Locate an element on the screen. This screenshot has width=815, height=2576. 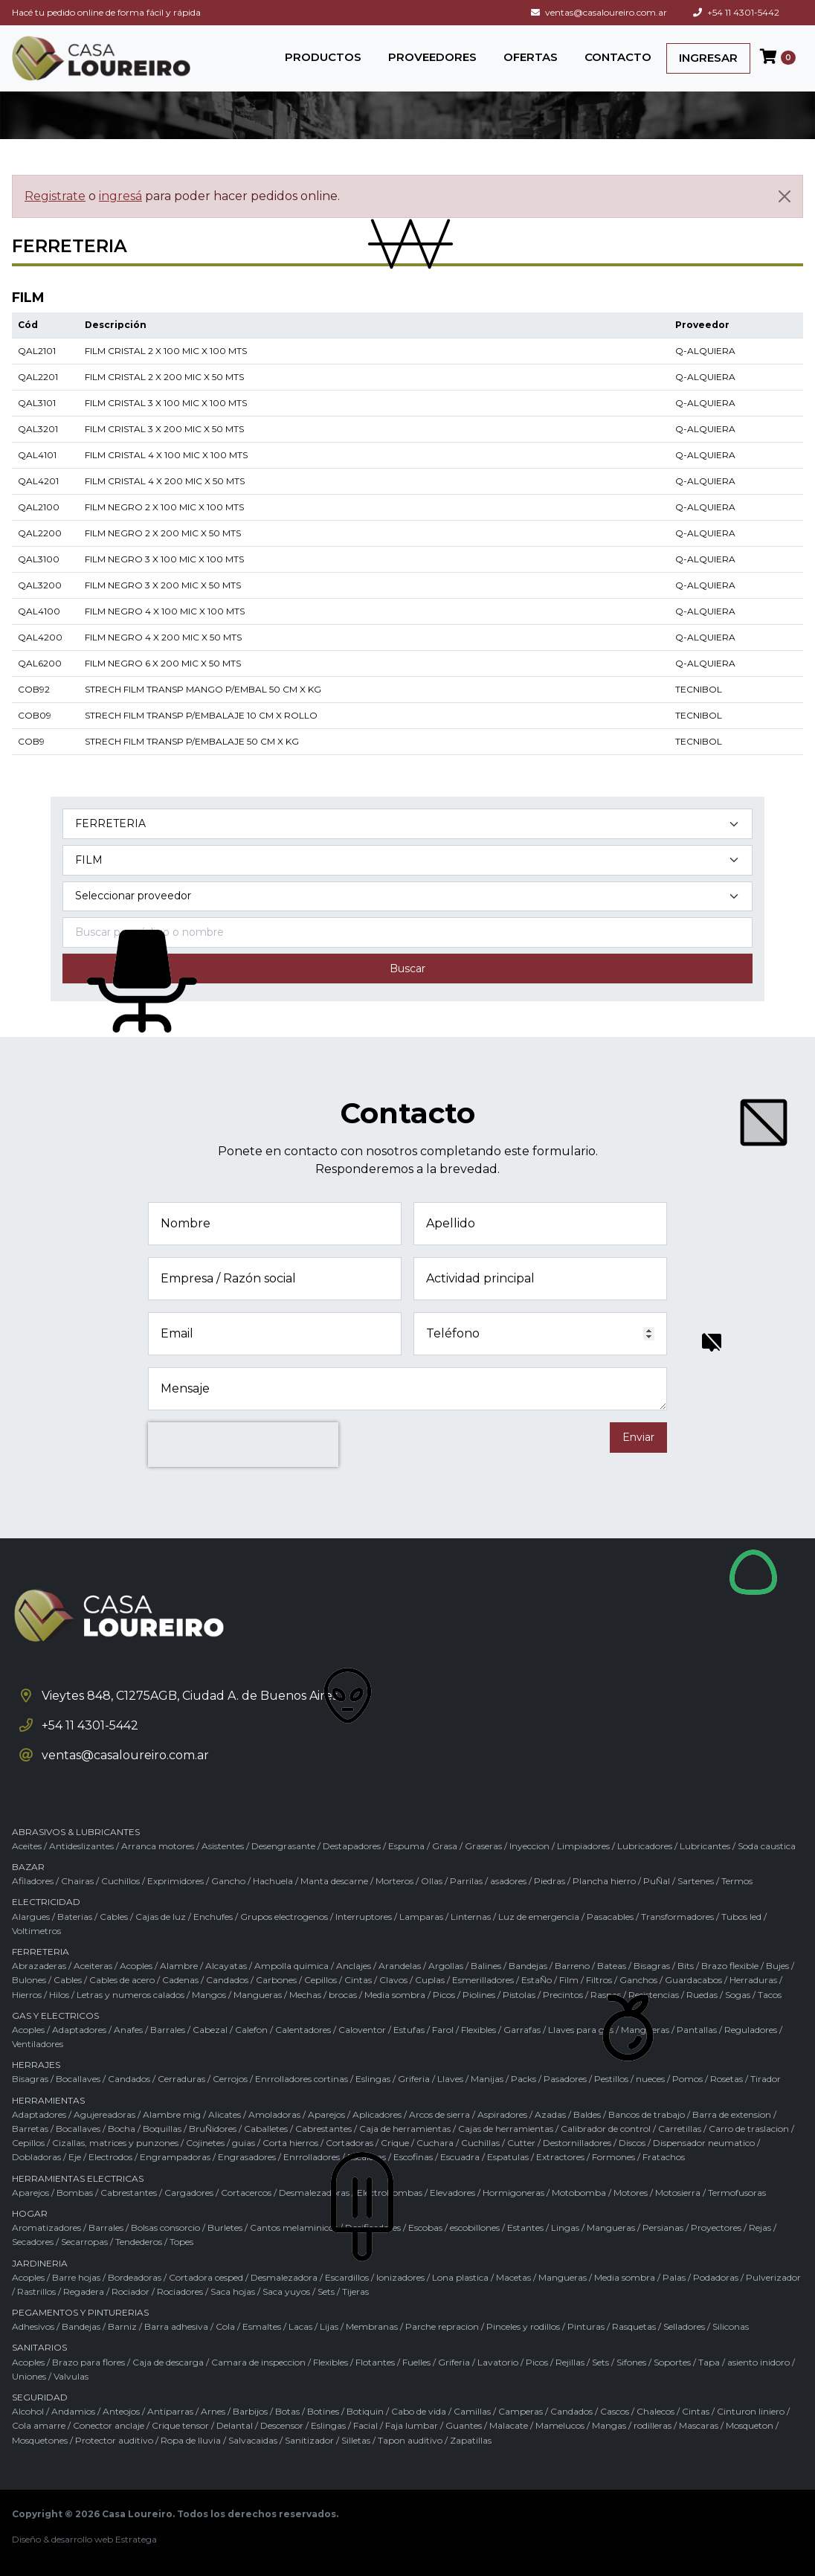
mute or disable chat notifications is located at coordinates (712, 1342).